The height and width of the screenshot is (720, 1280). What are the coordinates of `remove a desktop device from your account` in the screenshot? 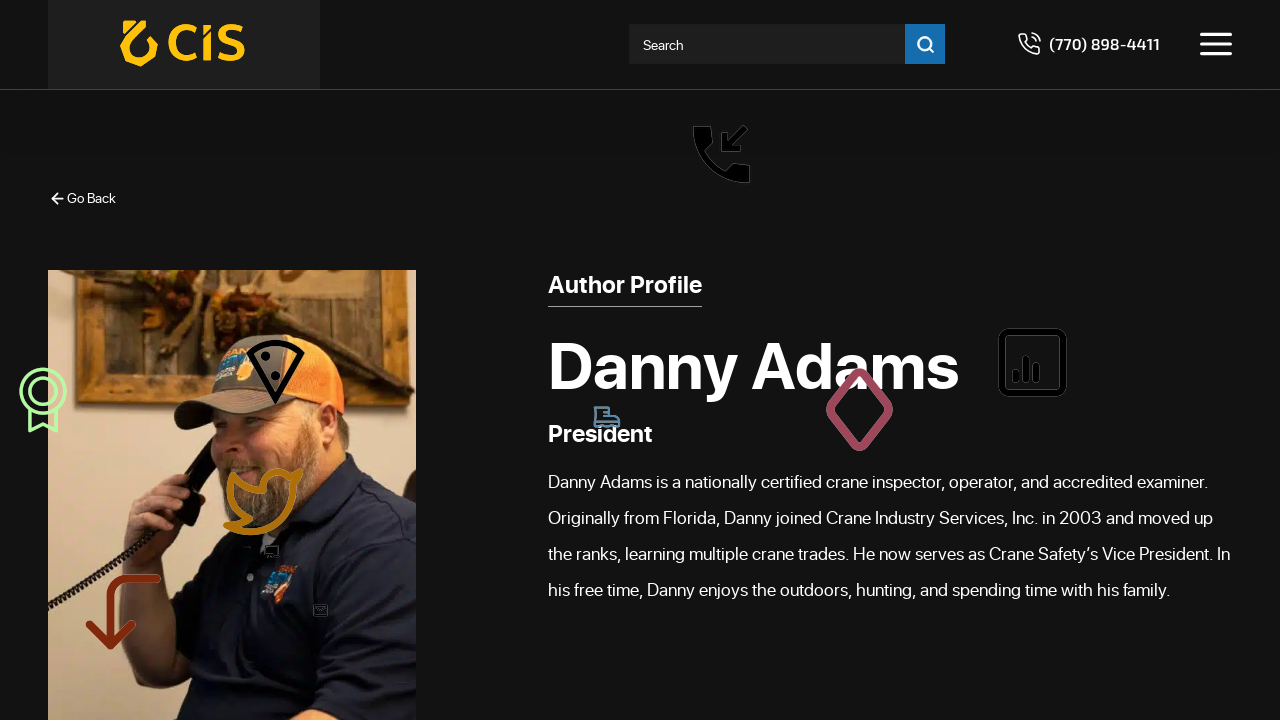 It's located at (271, 551).